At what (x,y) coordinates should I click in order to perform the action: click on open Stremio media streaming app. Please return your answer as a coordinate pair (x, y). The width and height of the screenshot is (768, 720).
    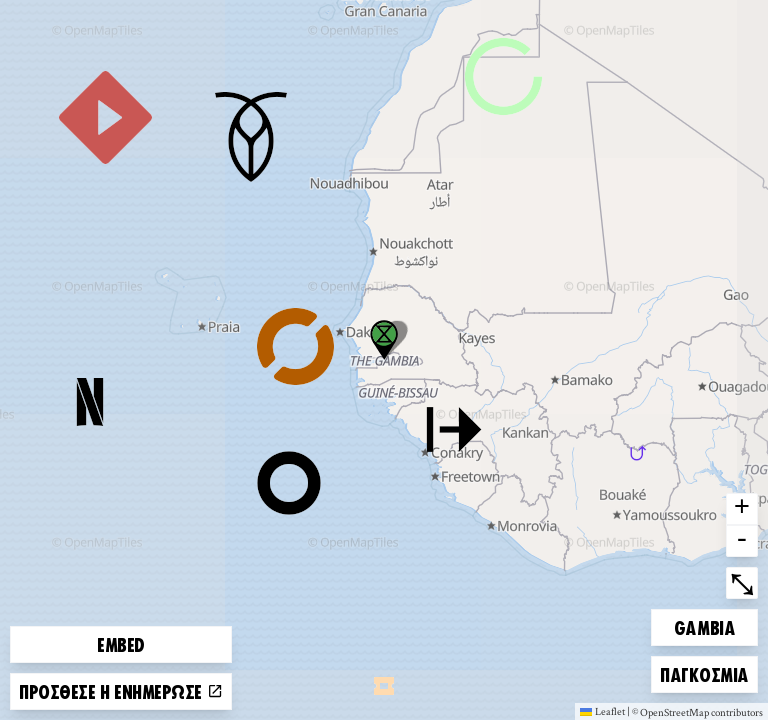
    Looking at the image, I should click on (105, 117).